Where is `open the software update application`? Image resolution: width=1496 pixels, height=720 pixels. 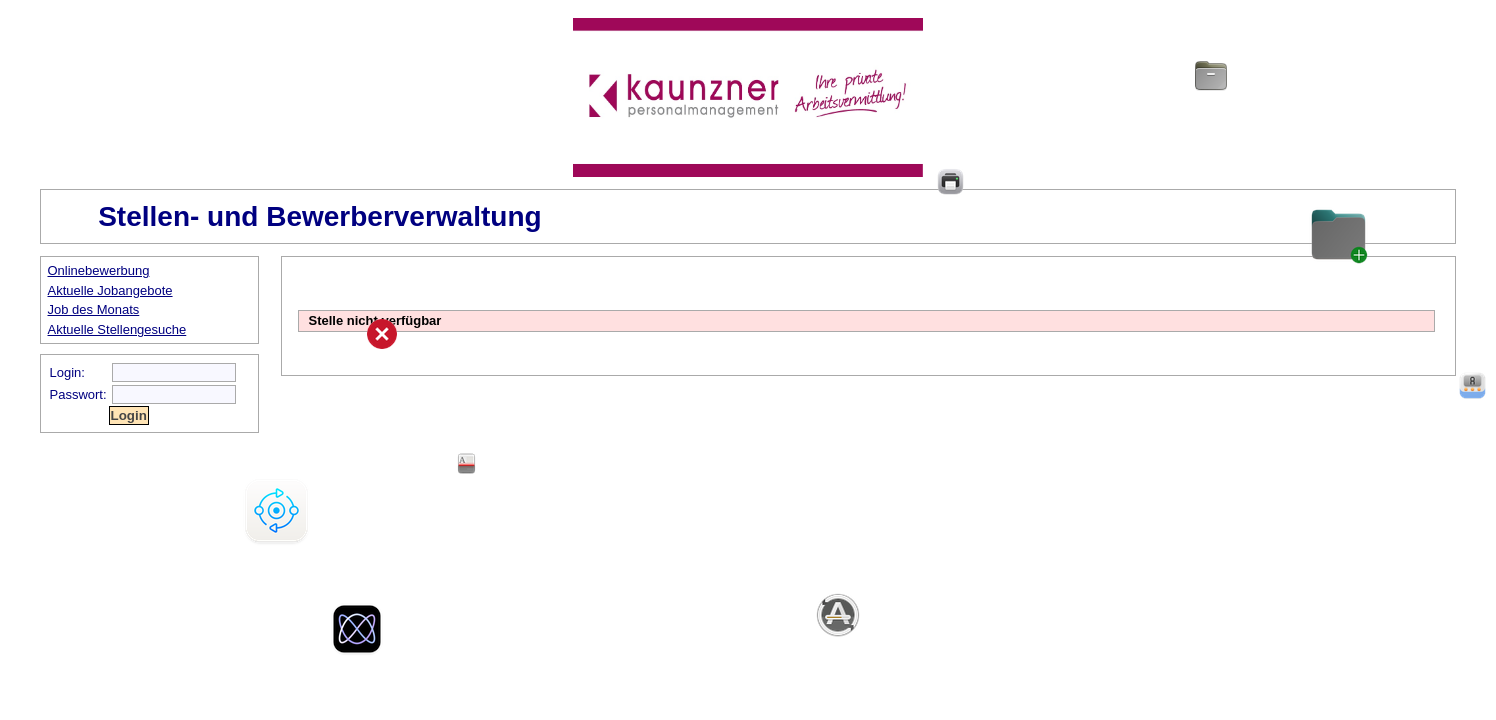 open the software update application is located at coordinates (838, 615).